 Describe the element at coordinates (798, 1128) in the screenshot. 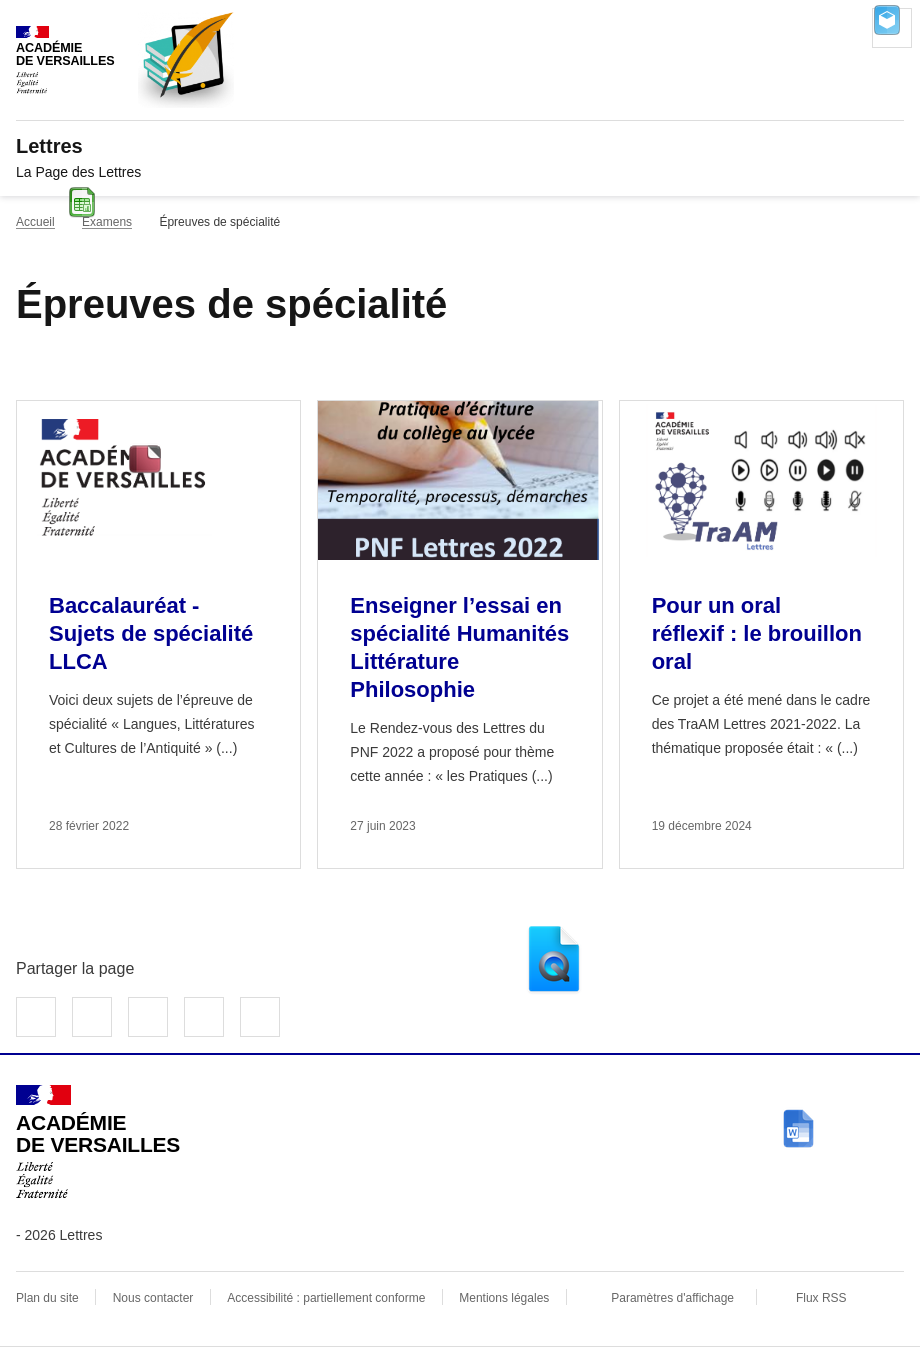

I see `microsoft word document file` at that location.